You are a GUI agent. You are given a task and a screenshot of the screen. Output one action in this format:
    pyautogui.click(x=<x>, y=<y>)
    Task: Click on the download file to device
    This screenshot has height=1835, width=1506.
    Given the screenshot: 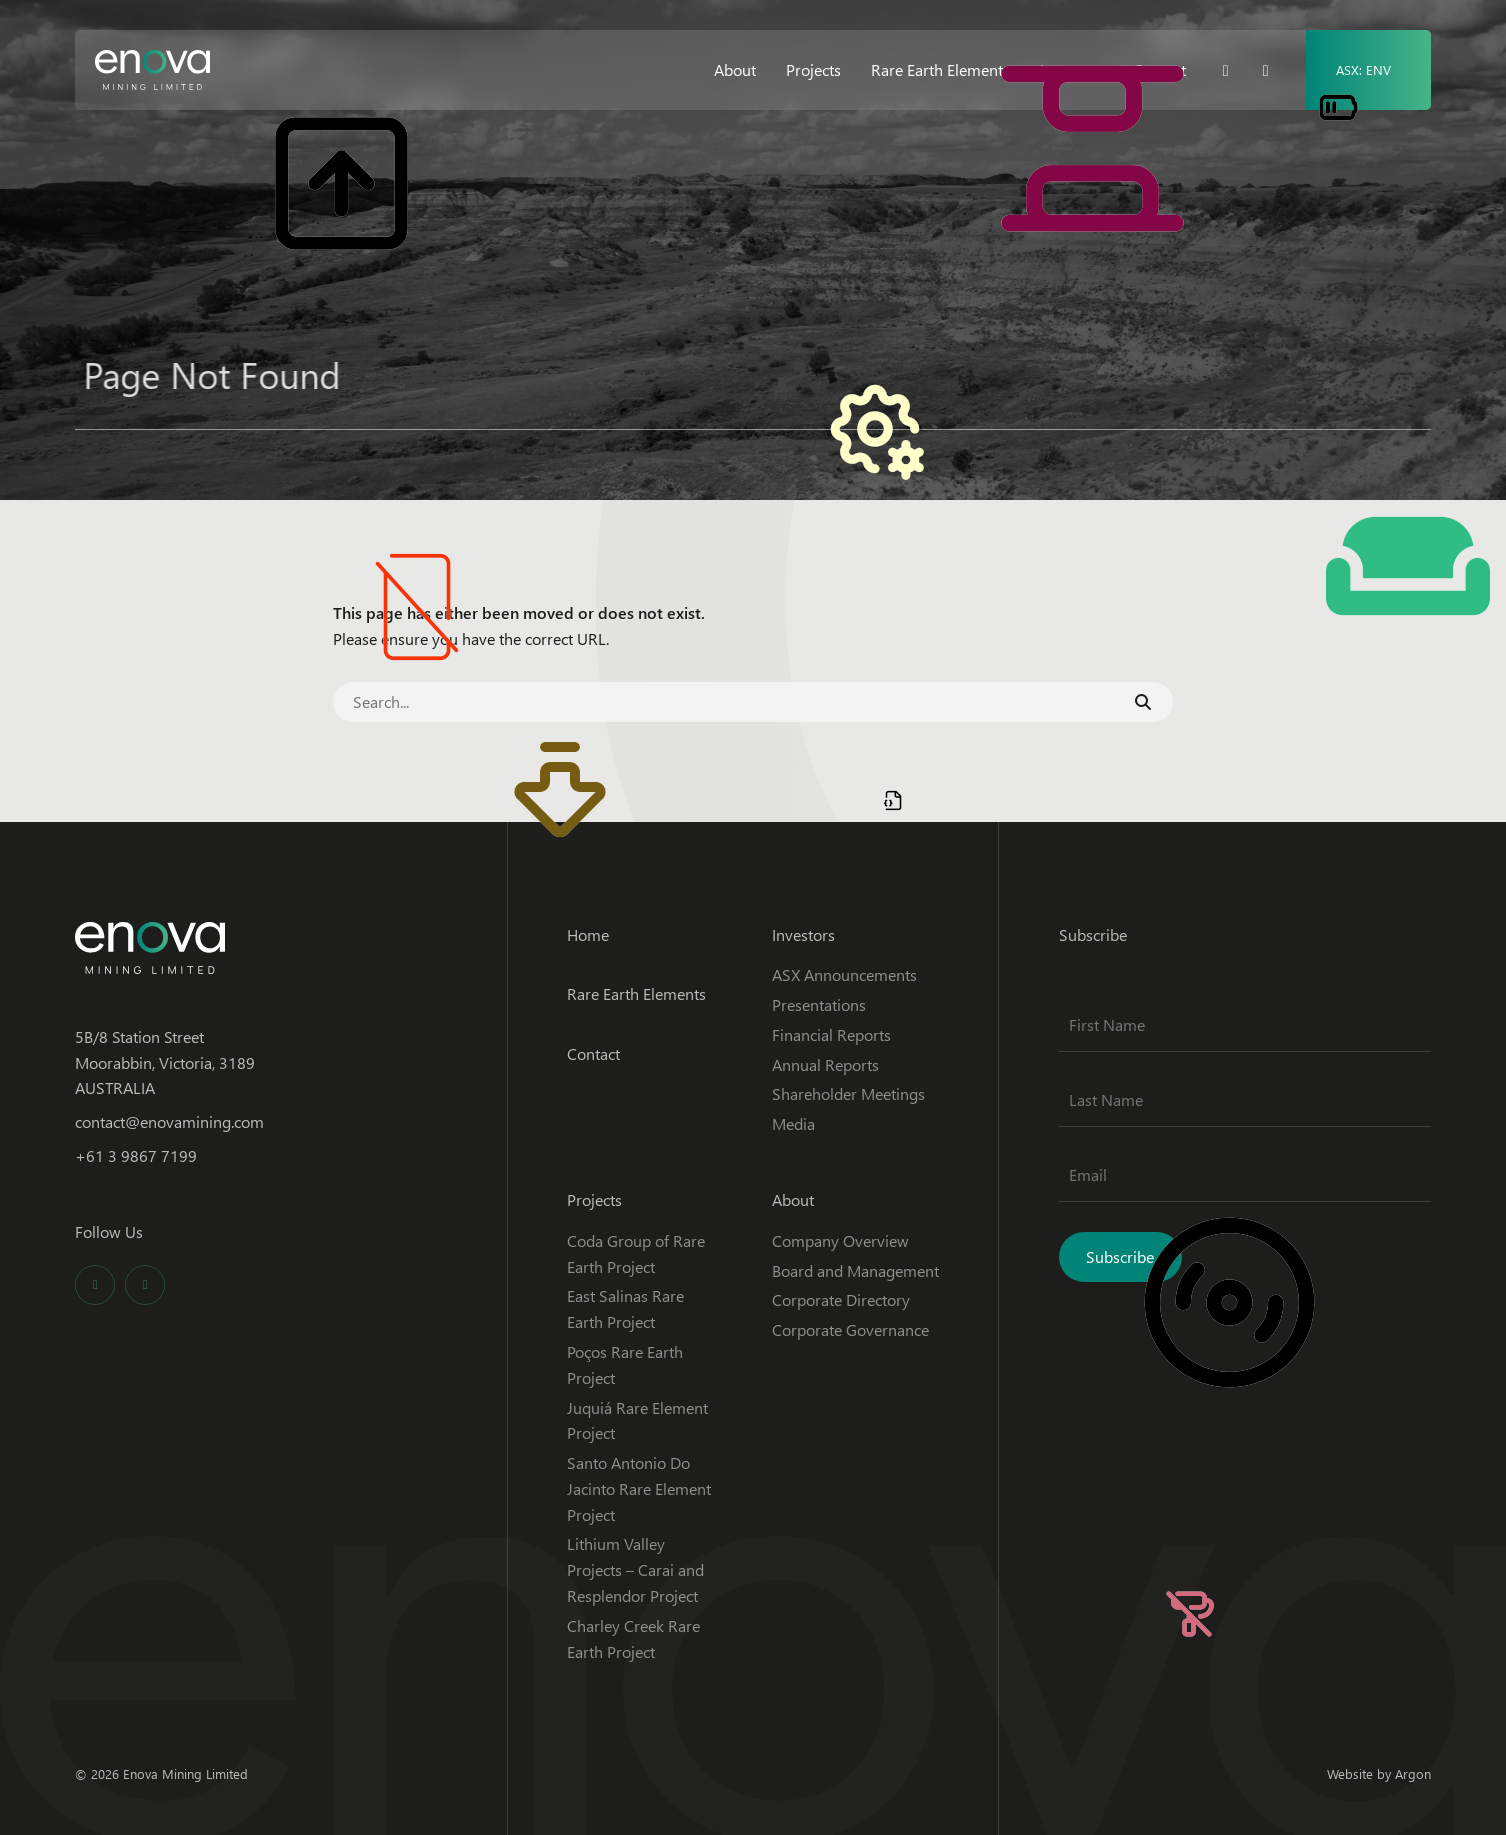 What is the action you would take?
    pyautogui.click(x=560, y=787)
    